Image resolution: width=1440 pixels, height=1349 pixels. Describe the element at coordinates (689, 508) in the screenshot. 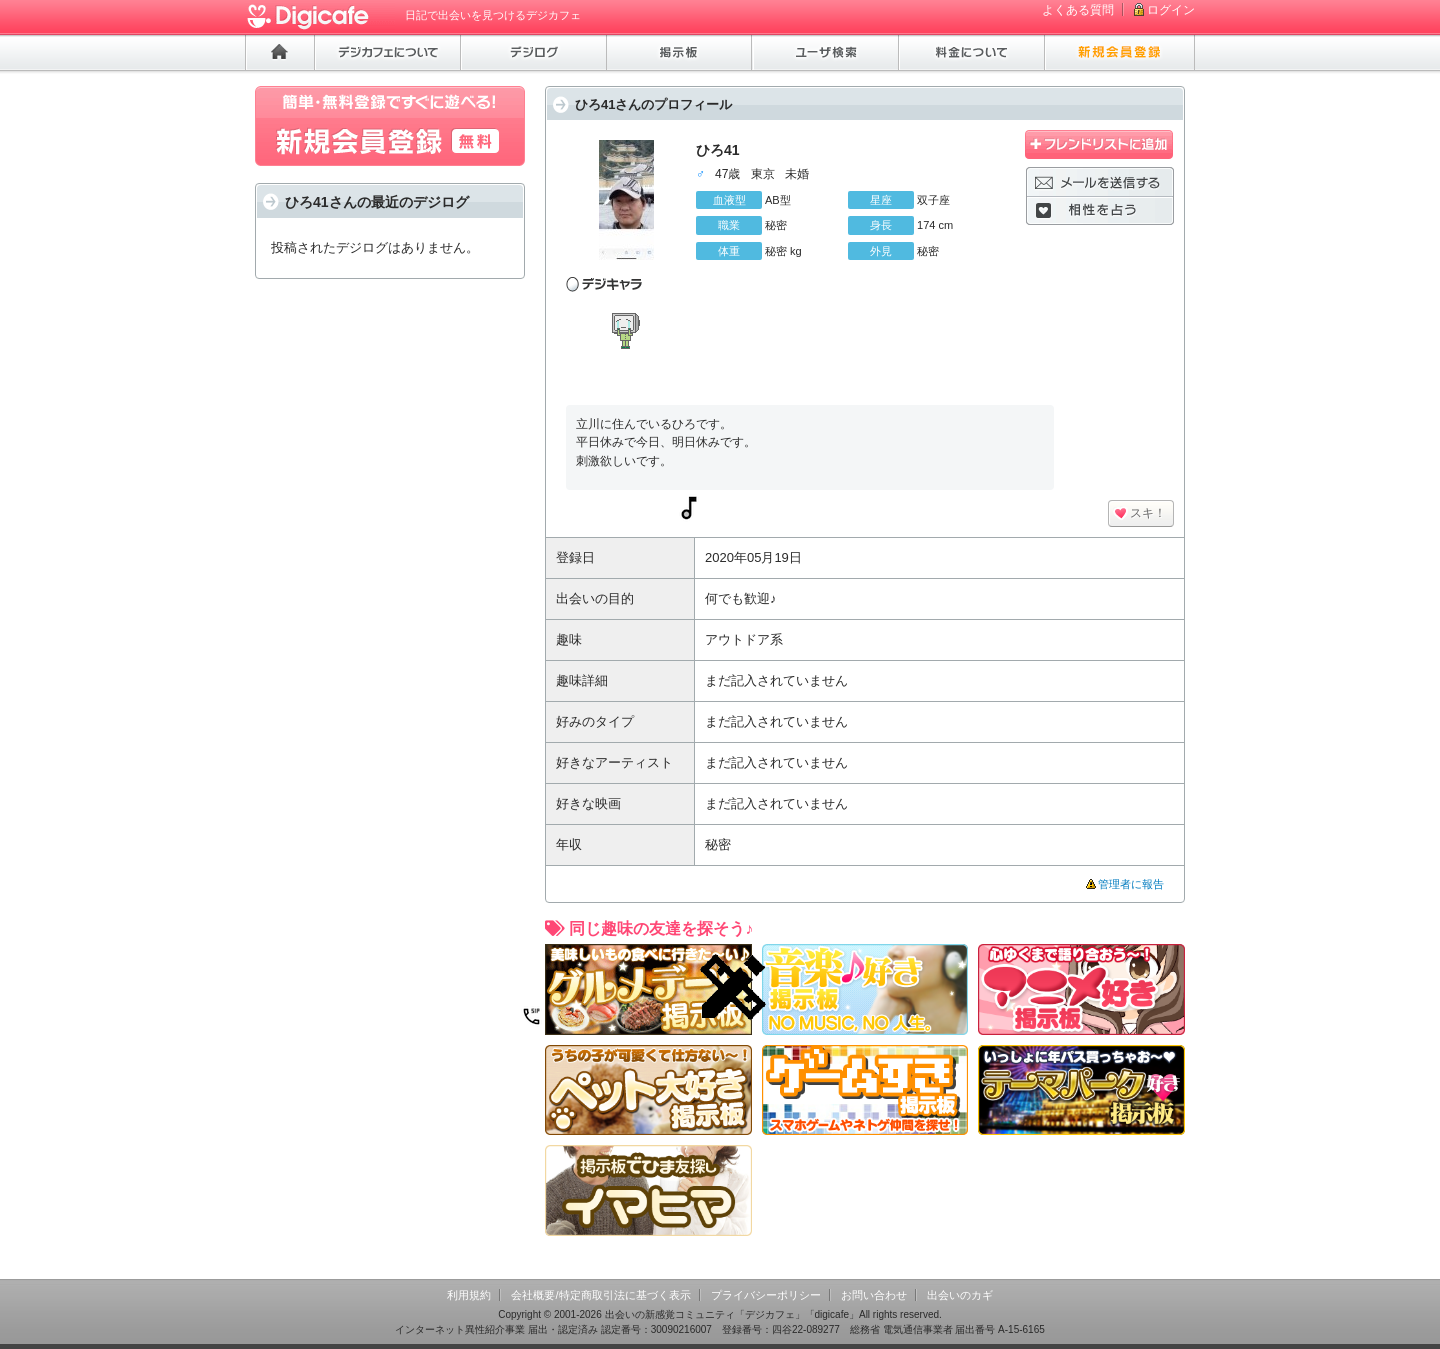

I see `play or access audio content` at that location.